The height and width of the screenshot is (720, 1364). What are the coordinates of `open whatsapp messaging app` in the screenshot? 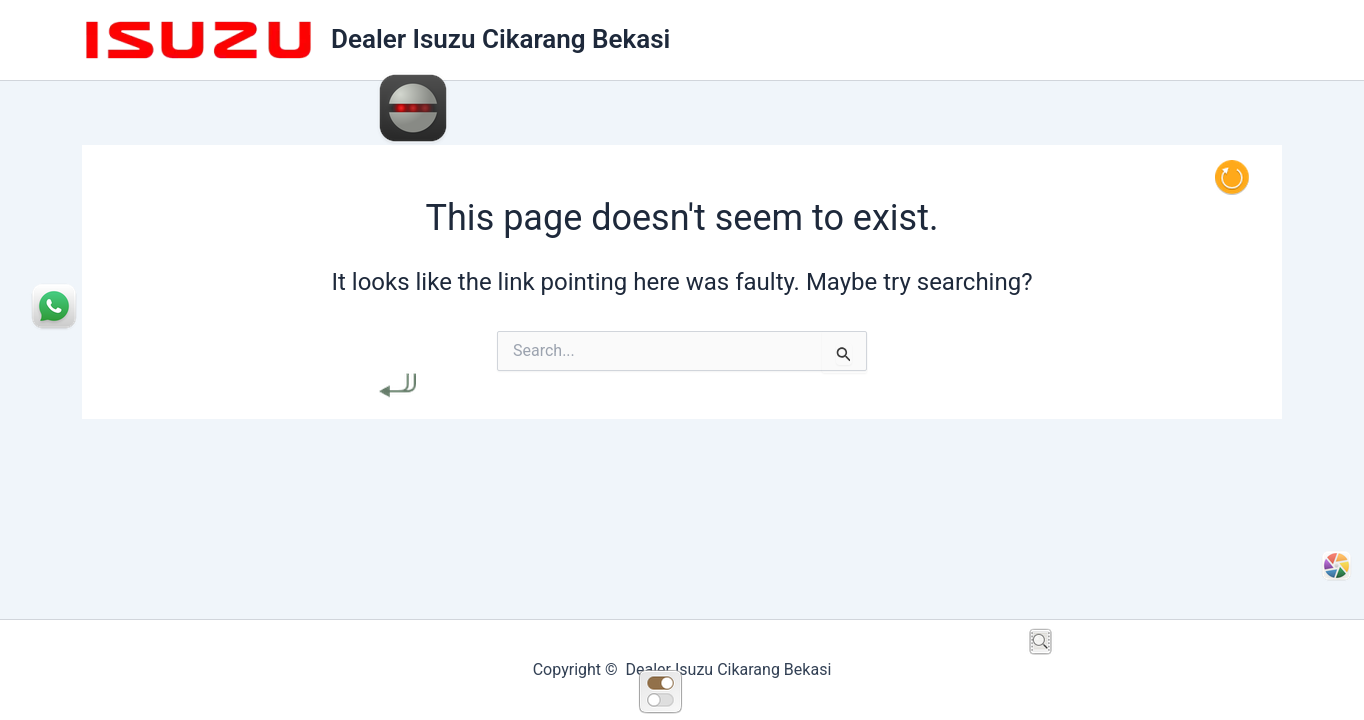 It's located at (54, 306).